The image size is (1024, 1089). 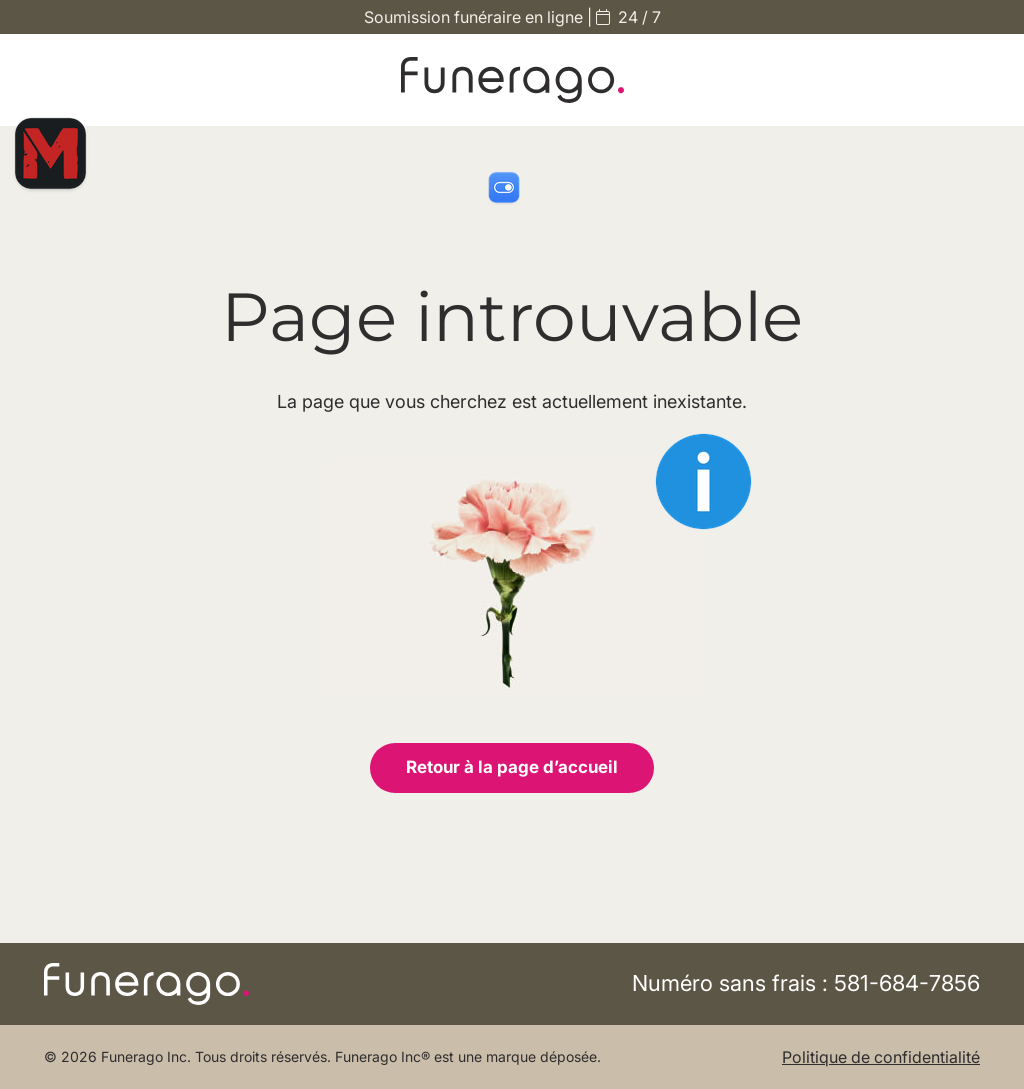 I want to click on launch Metro 2033 game, so click(x=50, y=153).